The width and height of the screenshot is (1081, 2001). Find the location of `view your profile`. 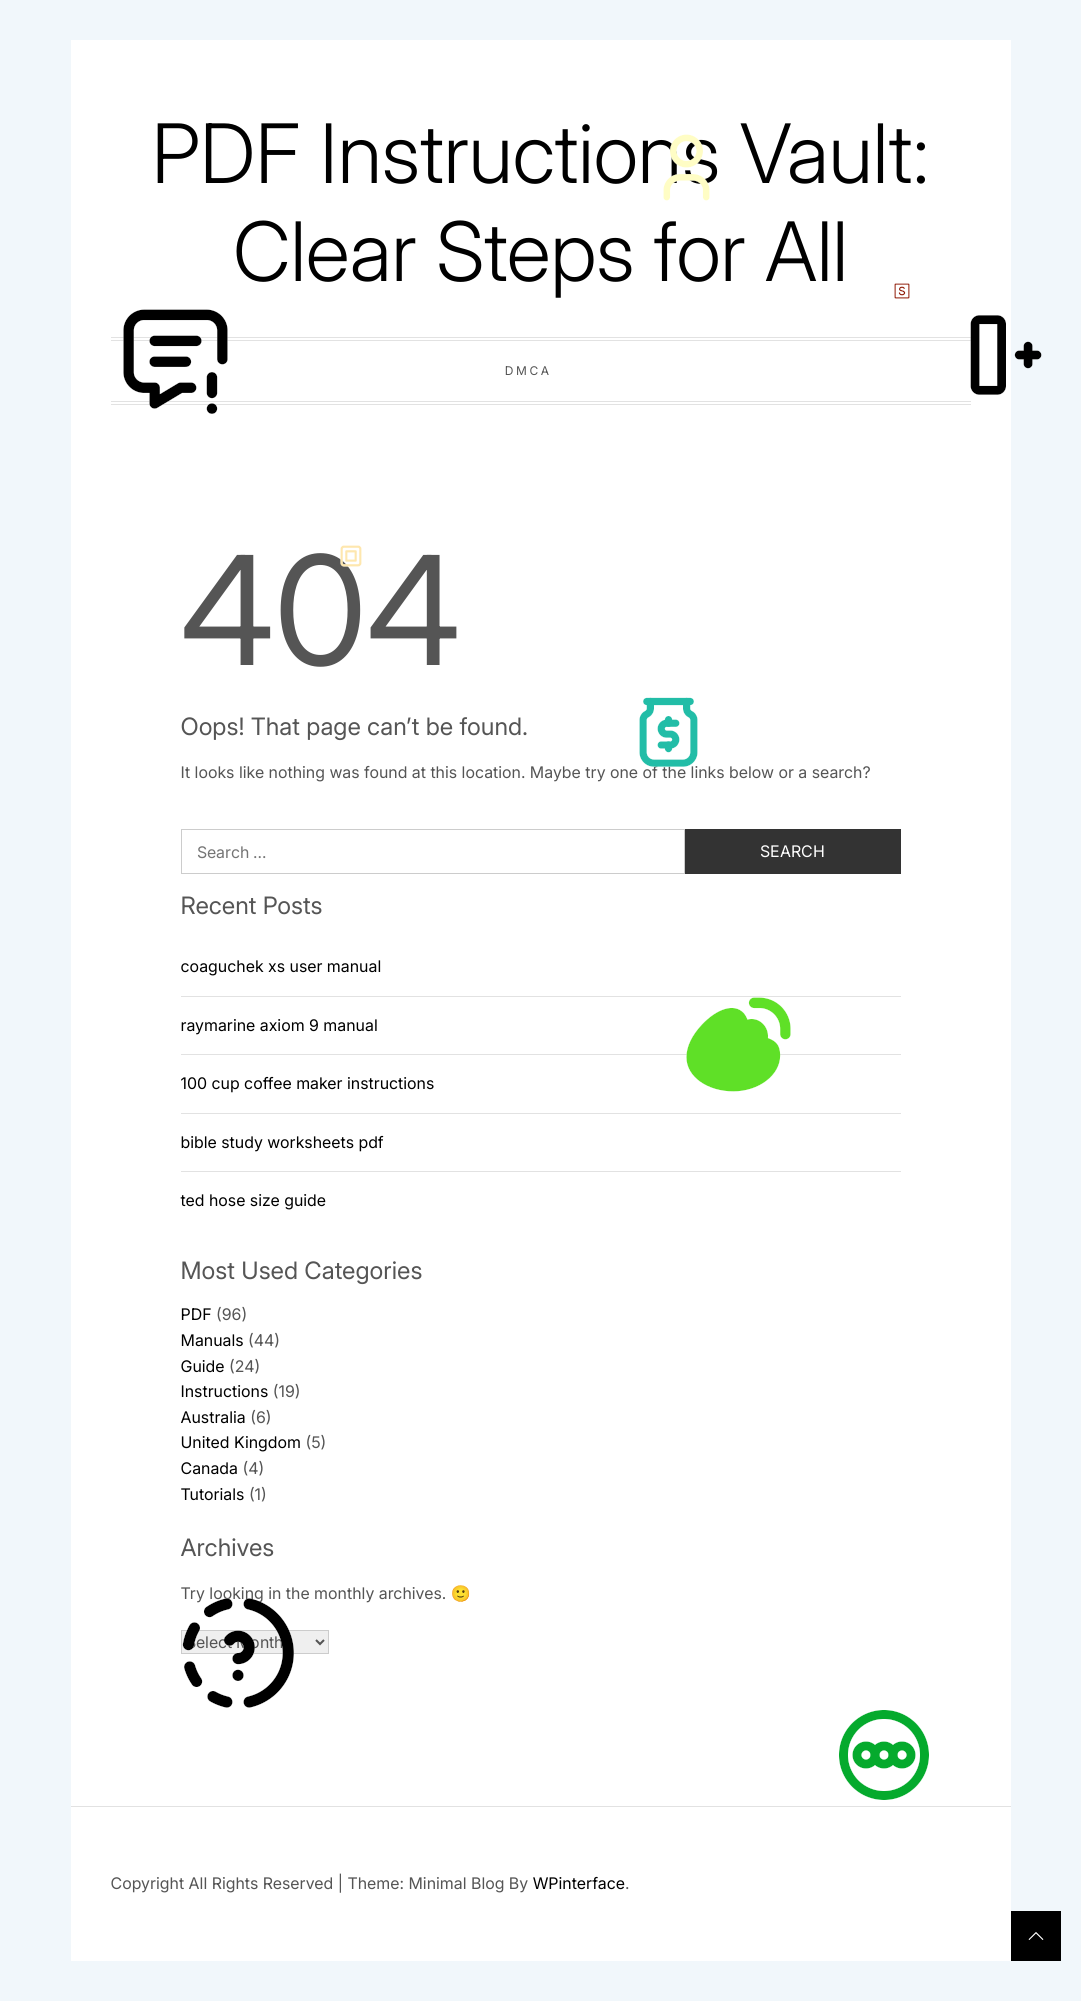

view your profile is located at coordinates (686, 167).